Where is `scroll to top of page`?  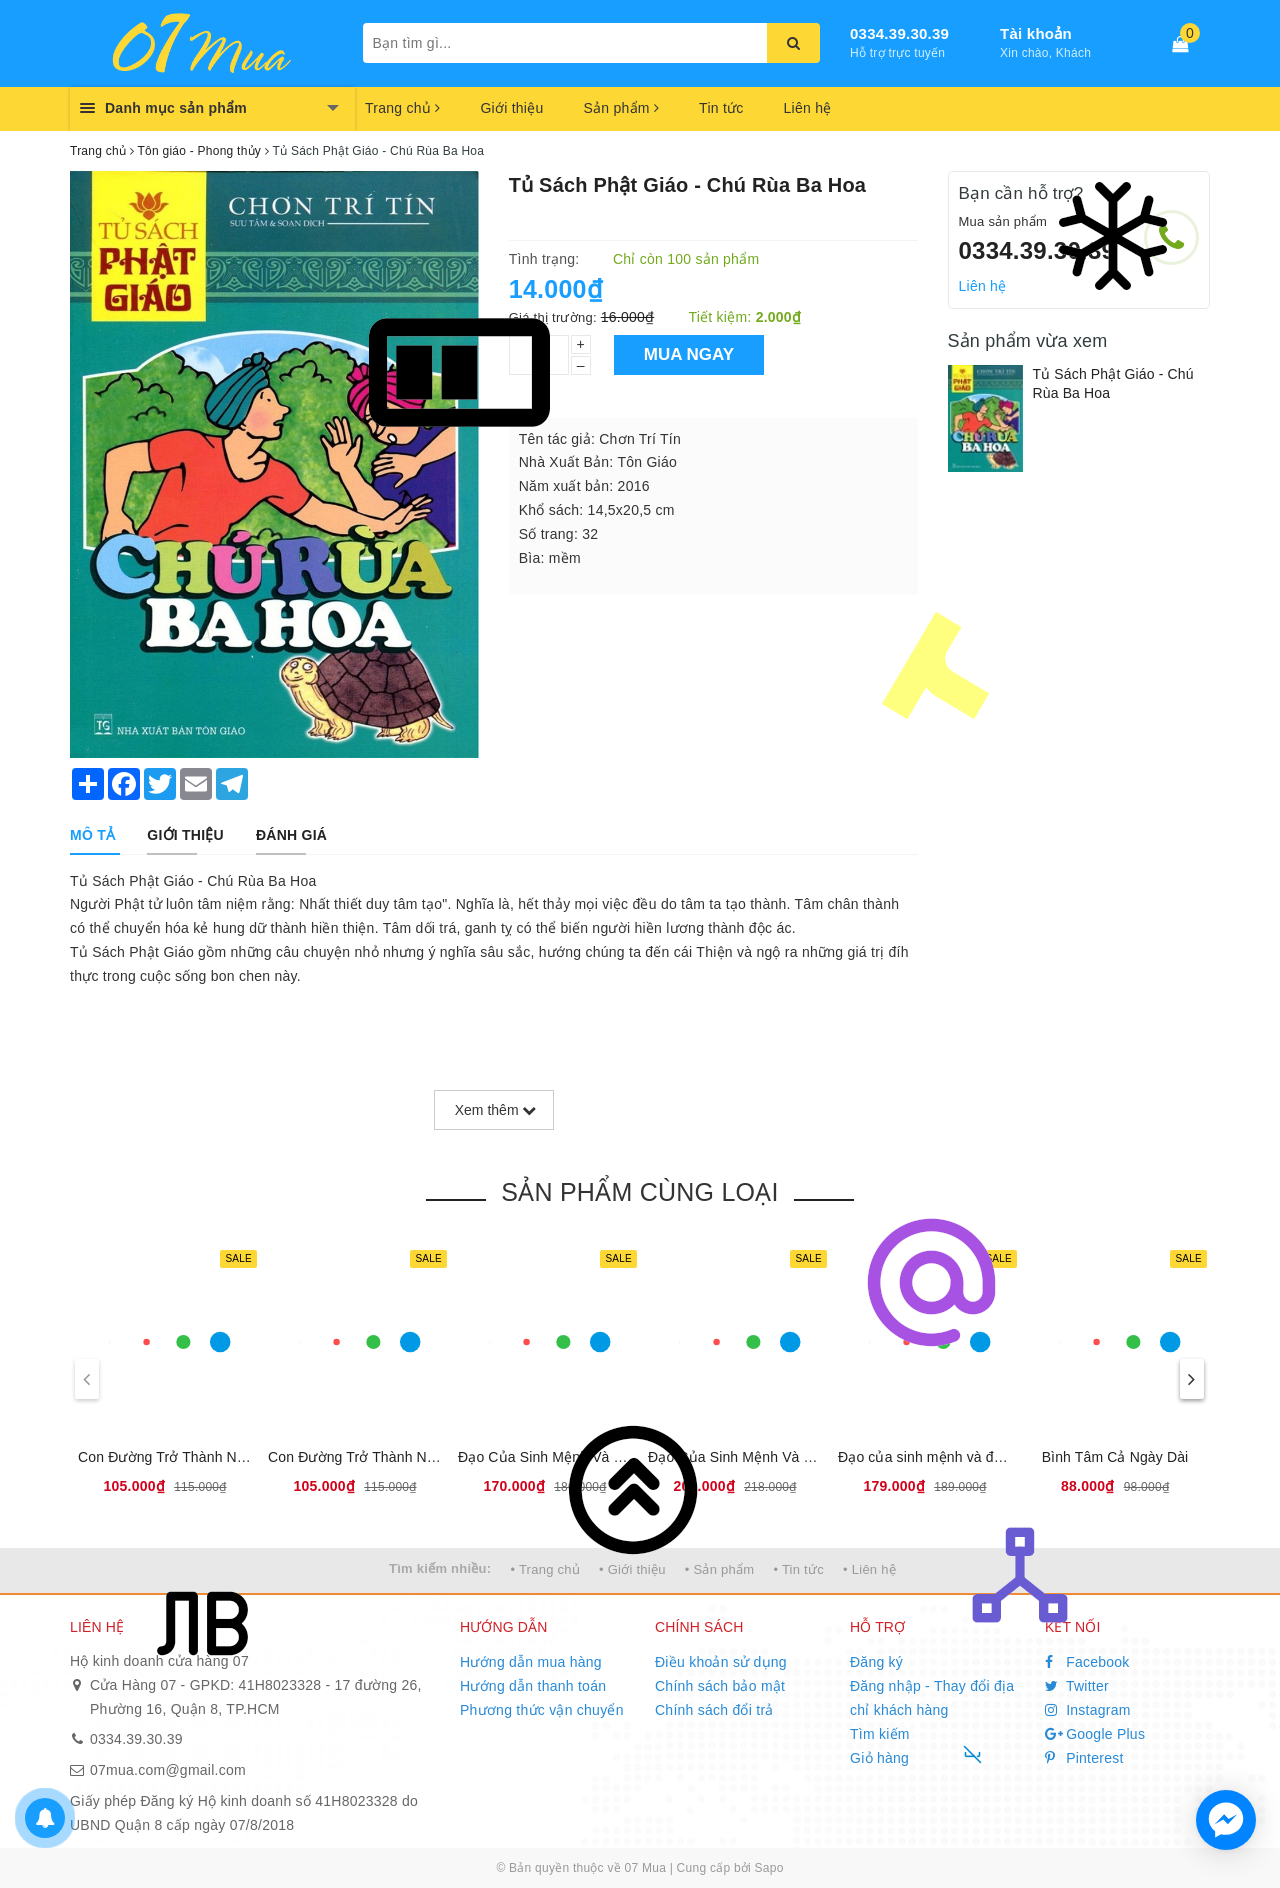
scroll to top of page is located at coordinates (634, 1490).